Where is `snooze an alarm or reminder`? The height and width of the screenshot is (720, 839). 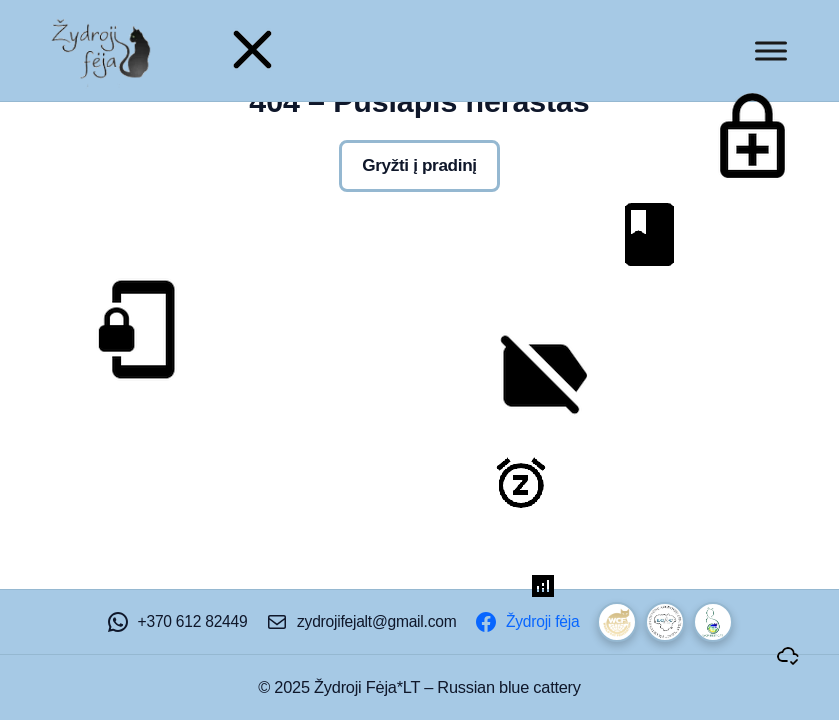 snooze an alarm or reminder is located at coordinates (521, 483).